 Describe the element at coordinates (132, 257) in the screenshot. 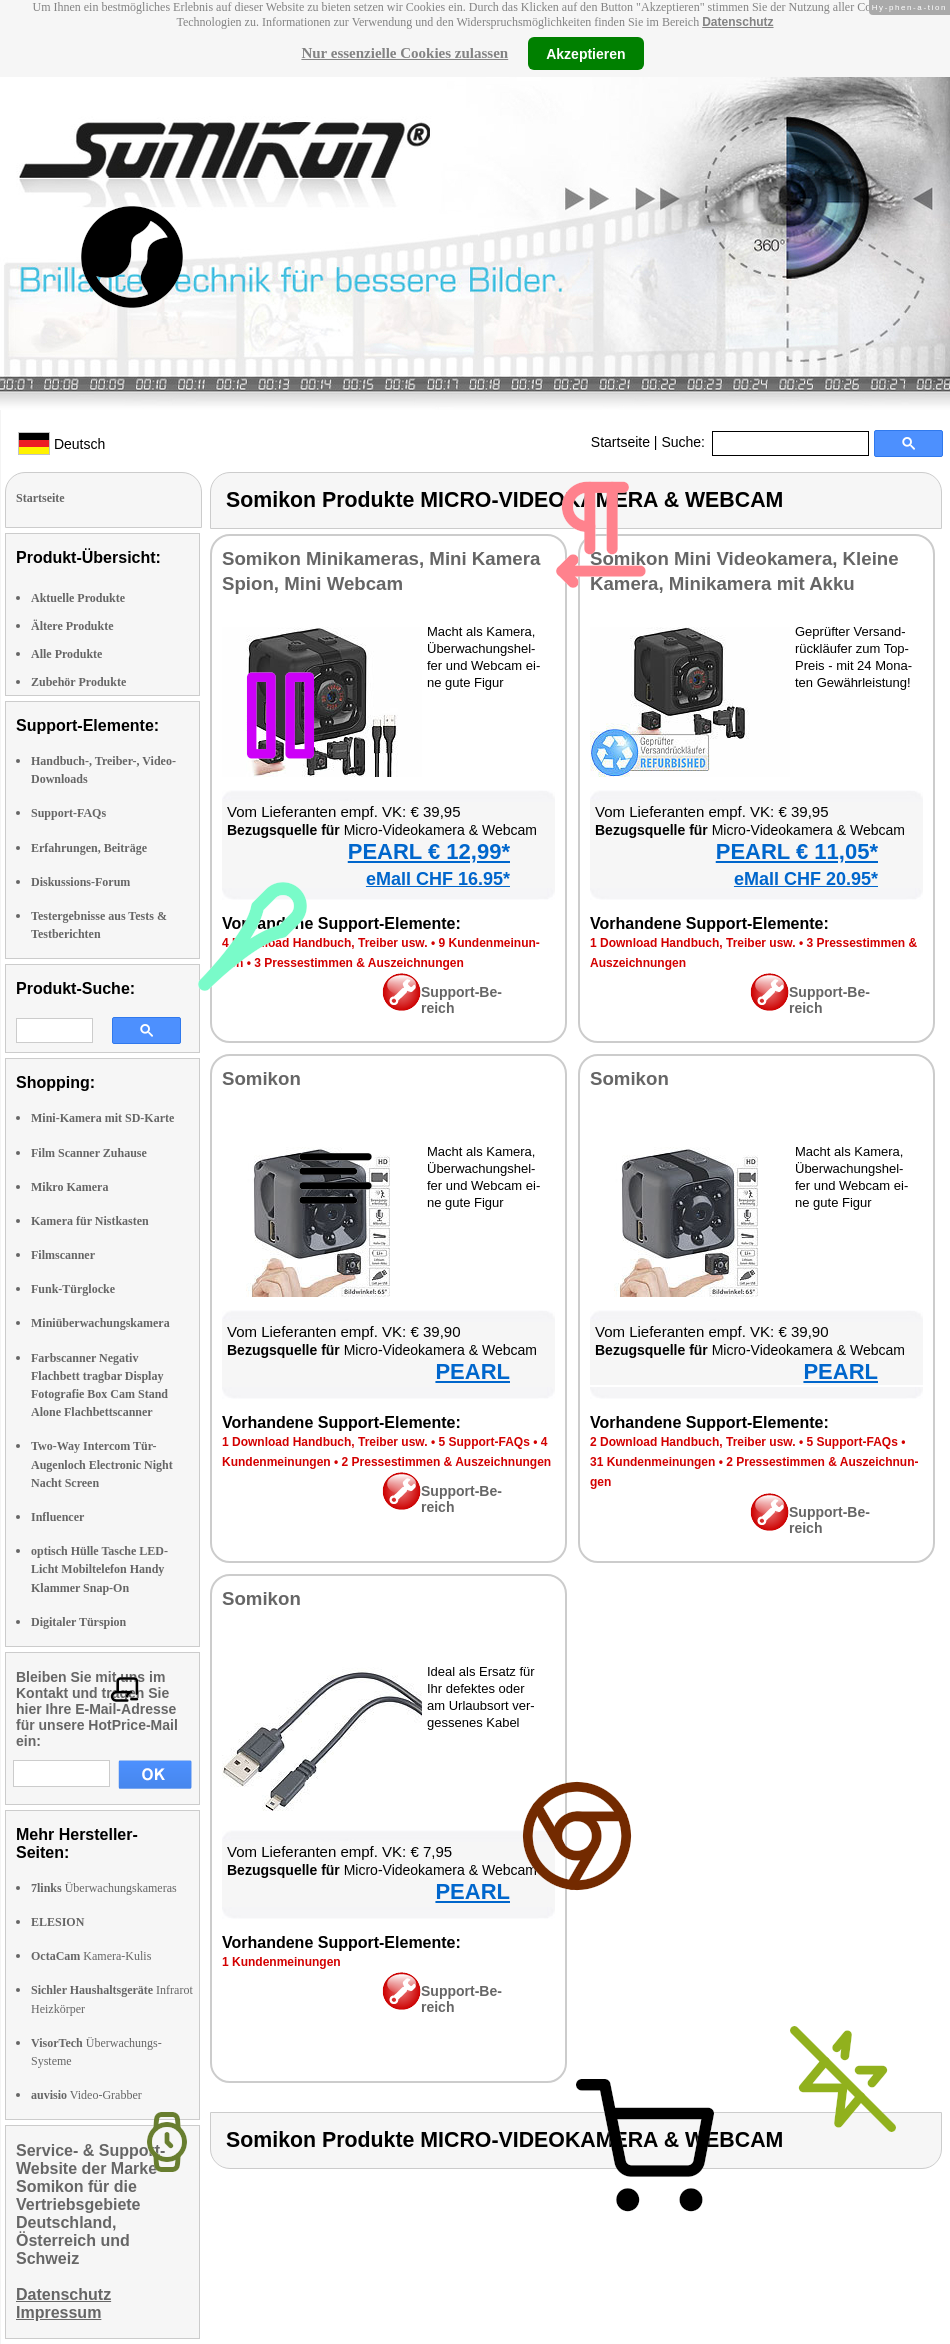

I see `switch to global or worldwide view` at that location.